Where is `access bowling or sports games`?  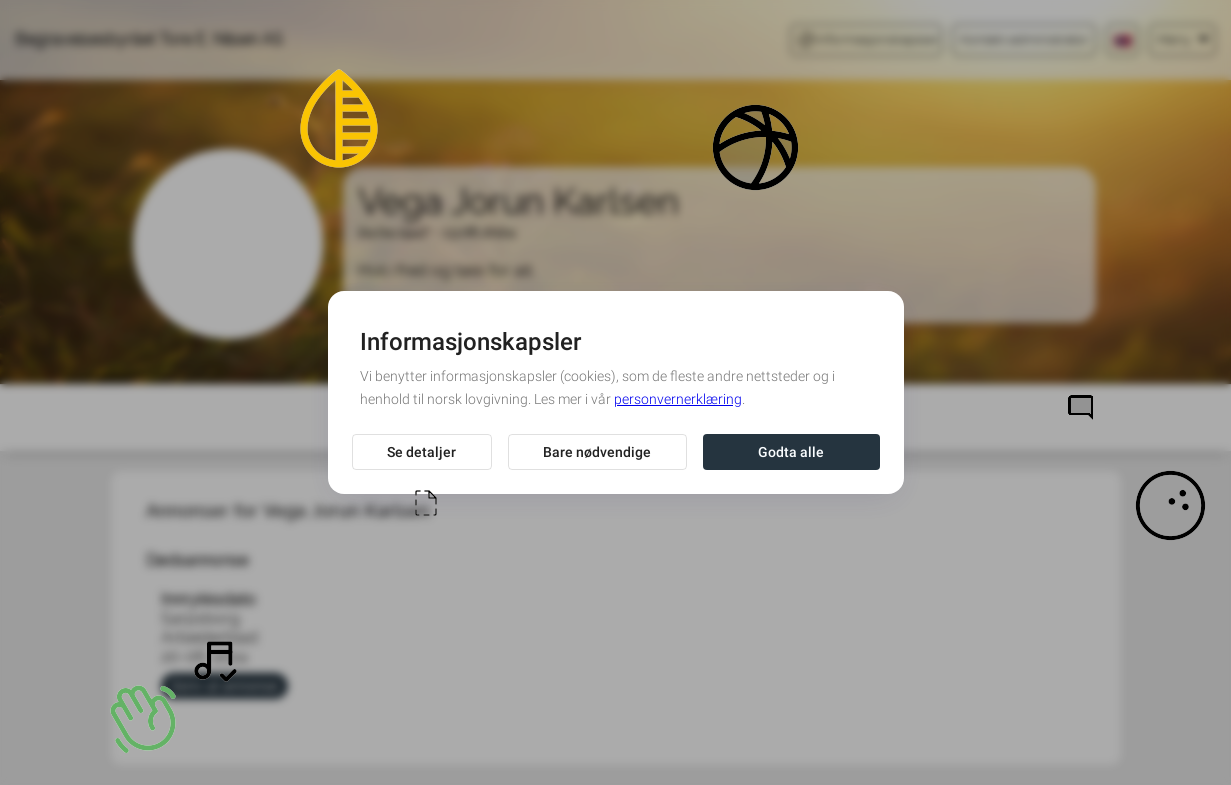
access bowling or sports games is located at coordinates (1170, 505).